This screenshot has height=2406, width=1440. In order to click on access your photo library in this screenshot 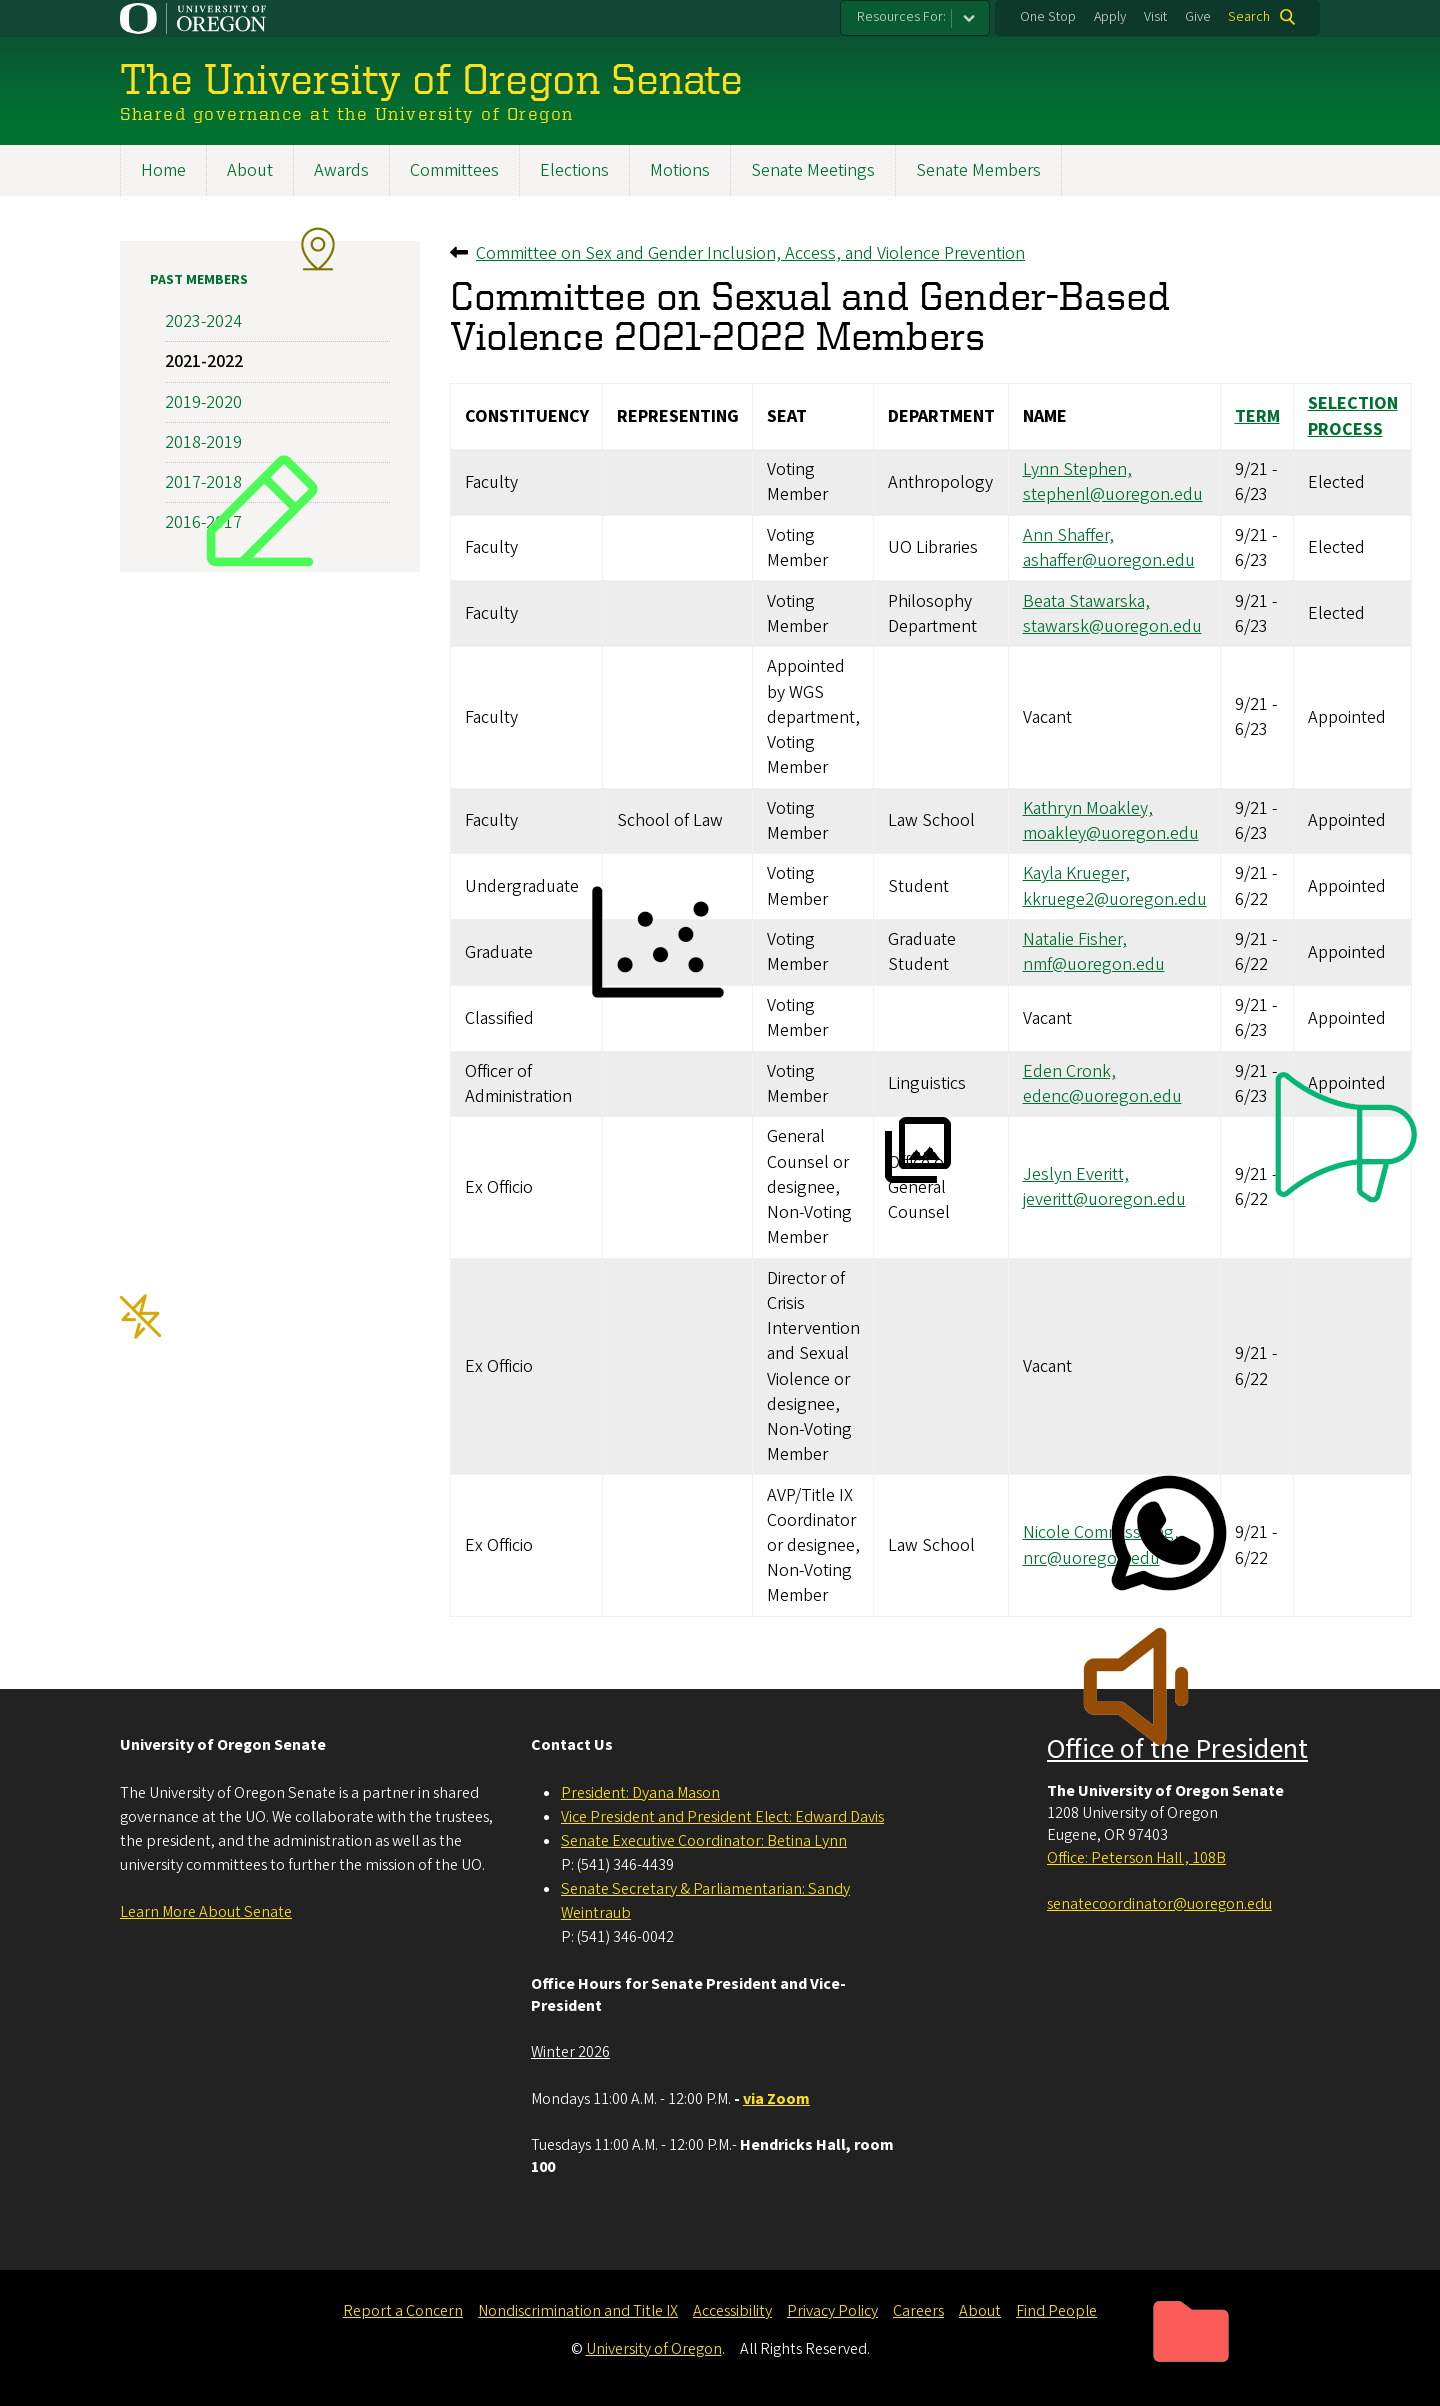, I will do `click(918, 1150)`.